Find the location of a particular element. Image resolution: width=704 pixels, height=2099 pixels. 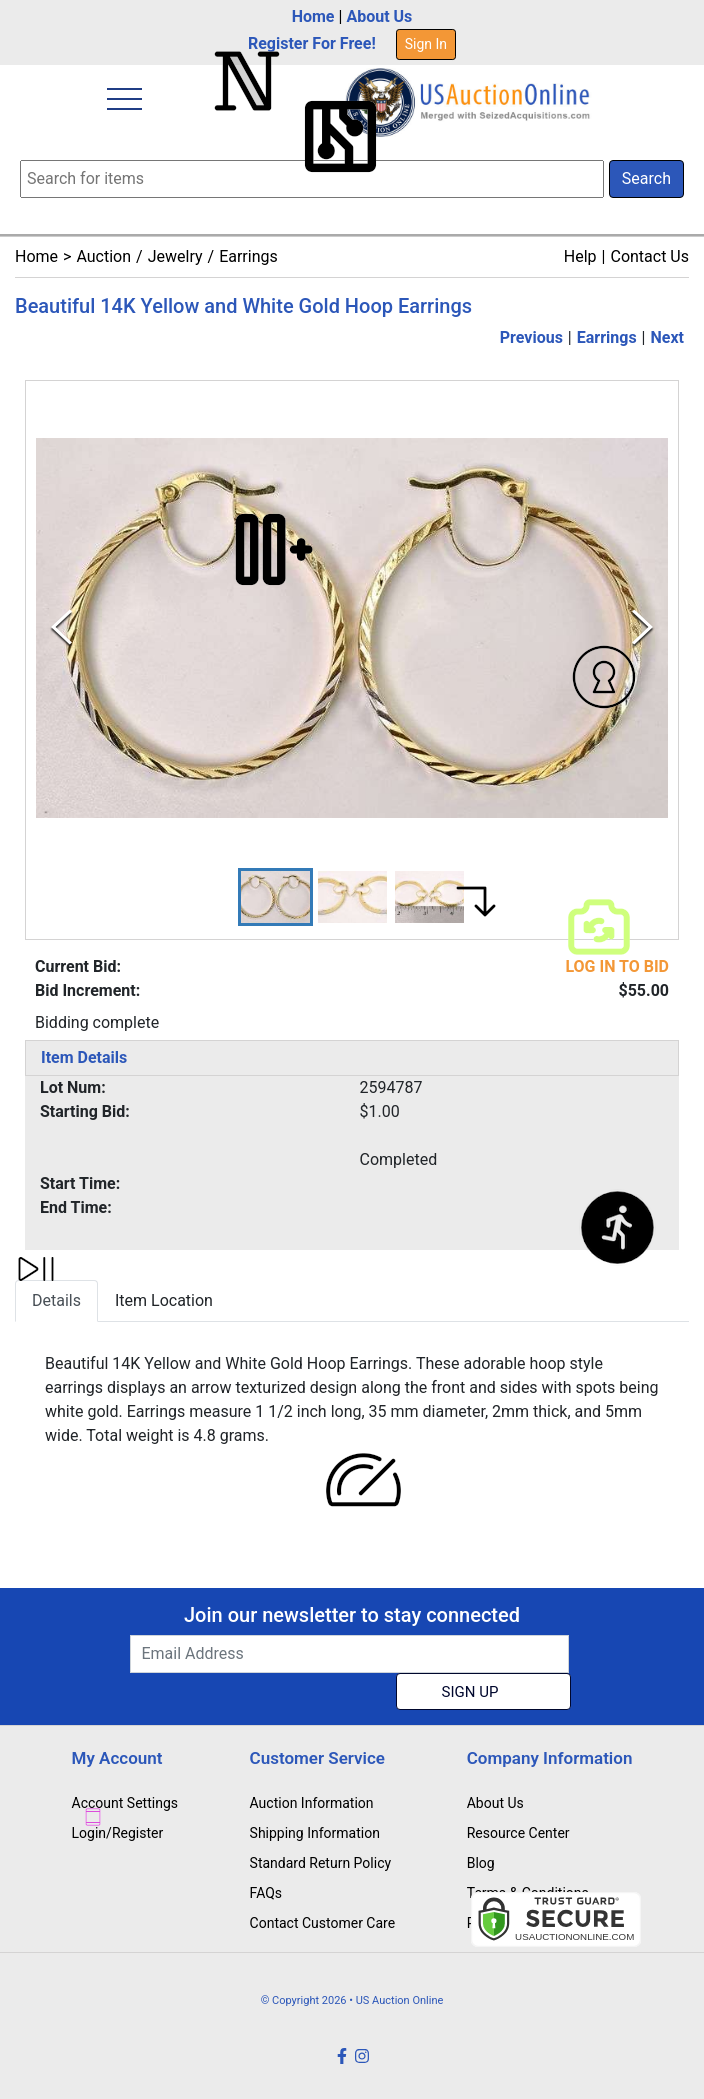

move item right then down is located at coordinates (476, 900).